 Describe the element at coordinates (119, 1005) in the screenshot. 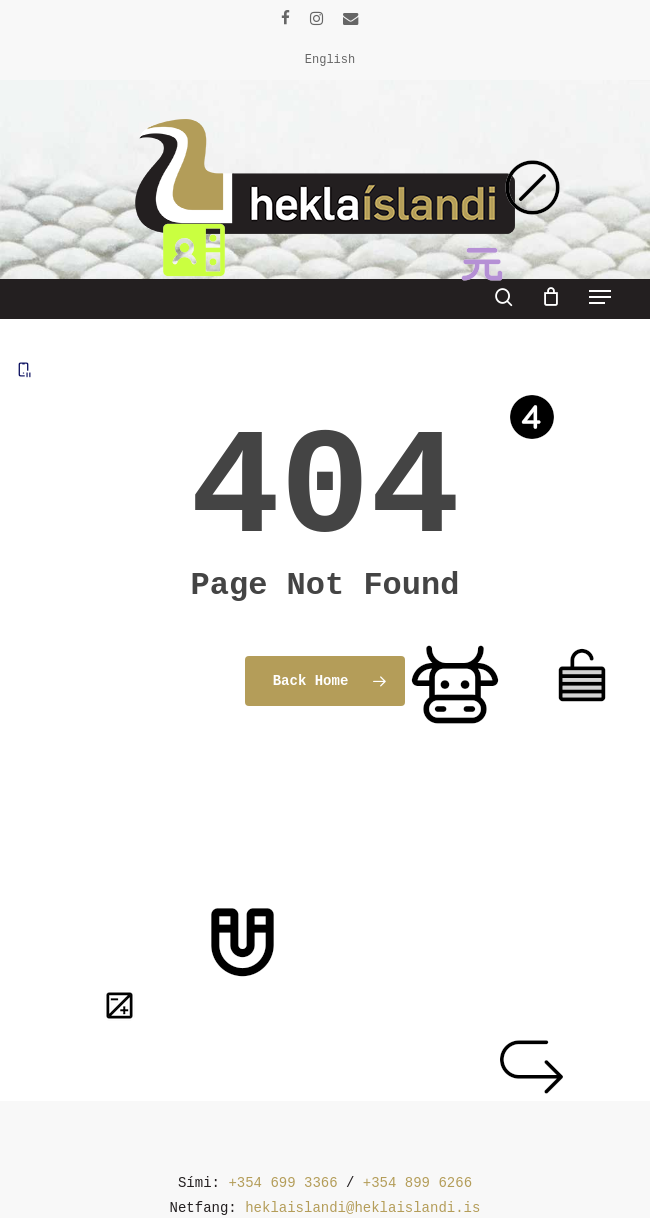

I see `adjust image exposure settings` at that location.